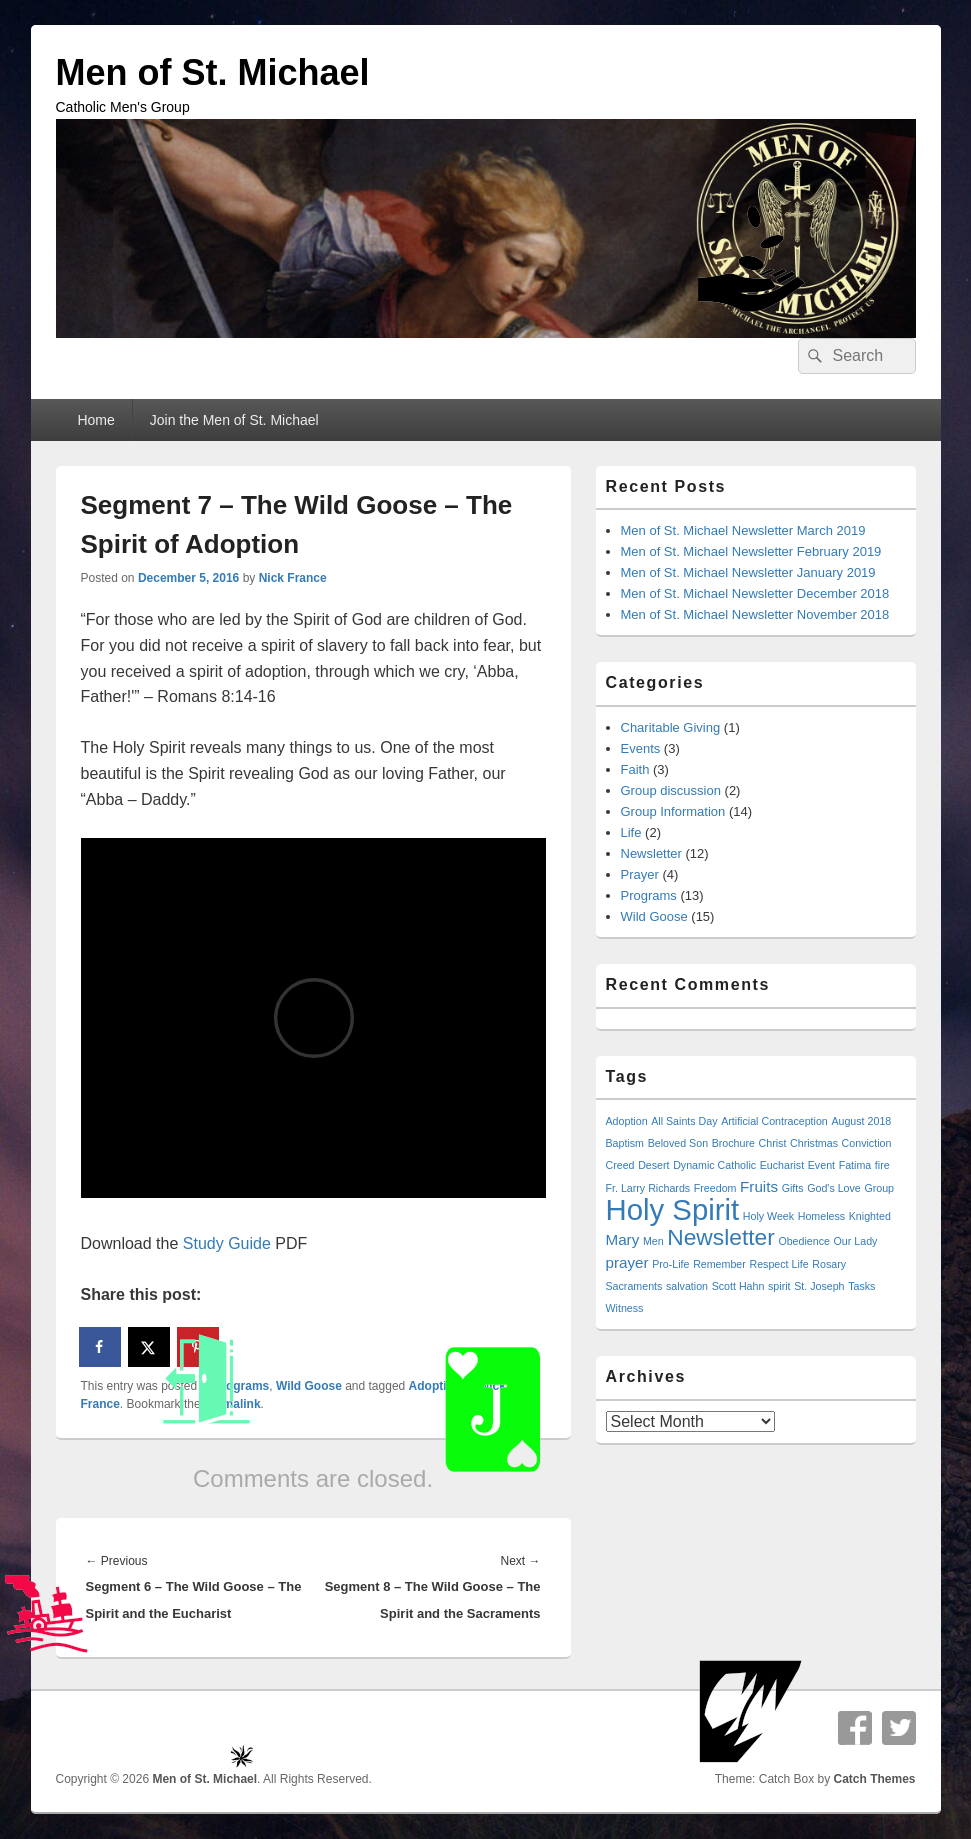 Image resolution: width=971 pixels, height=1839 pixels. Describe the element at coordinates (206, 1378) in the screenshot. I see `enter a room or building` at that location.